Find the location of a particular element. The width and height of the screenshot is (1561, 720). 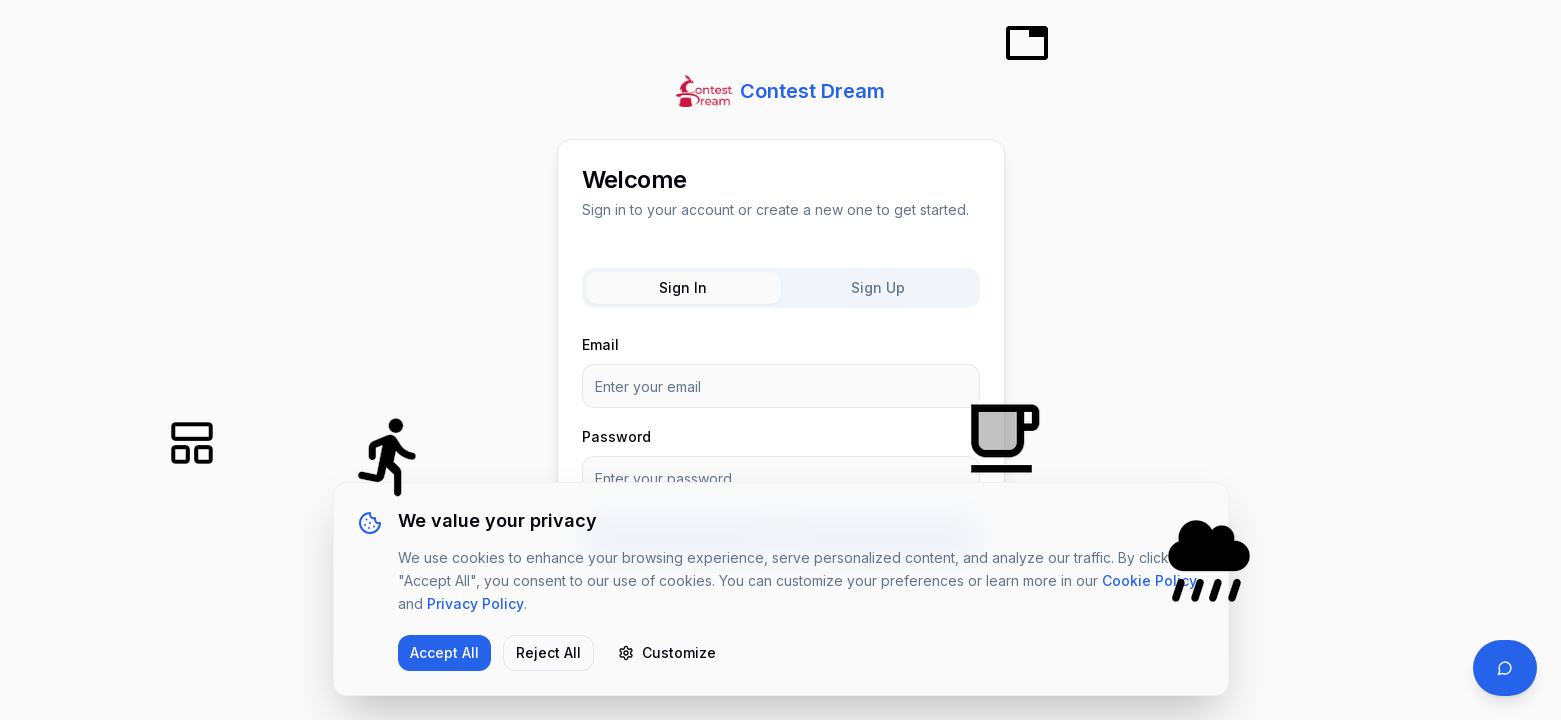

open a new browser tab is located at coordinates (1027, 43).